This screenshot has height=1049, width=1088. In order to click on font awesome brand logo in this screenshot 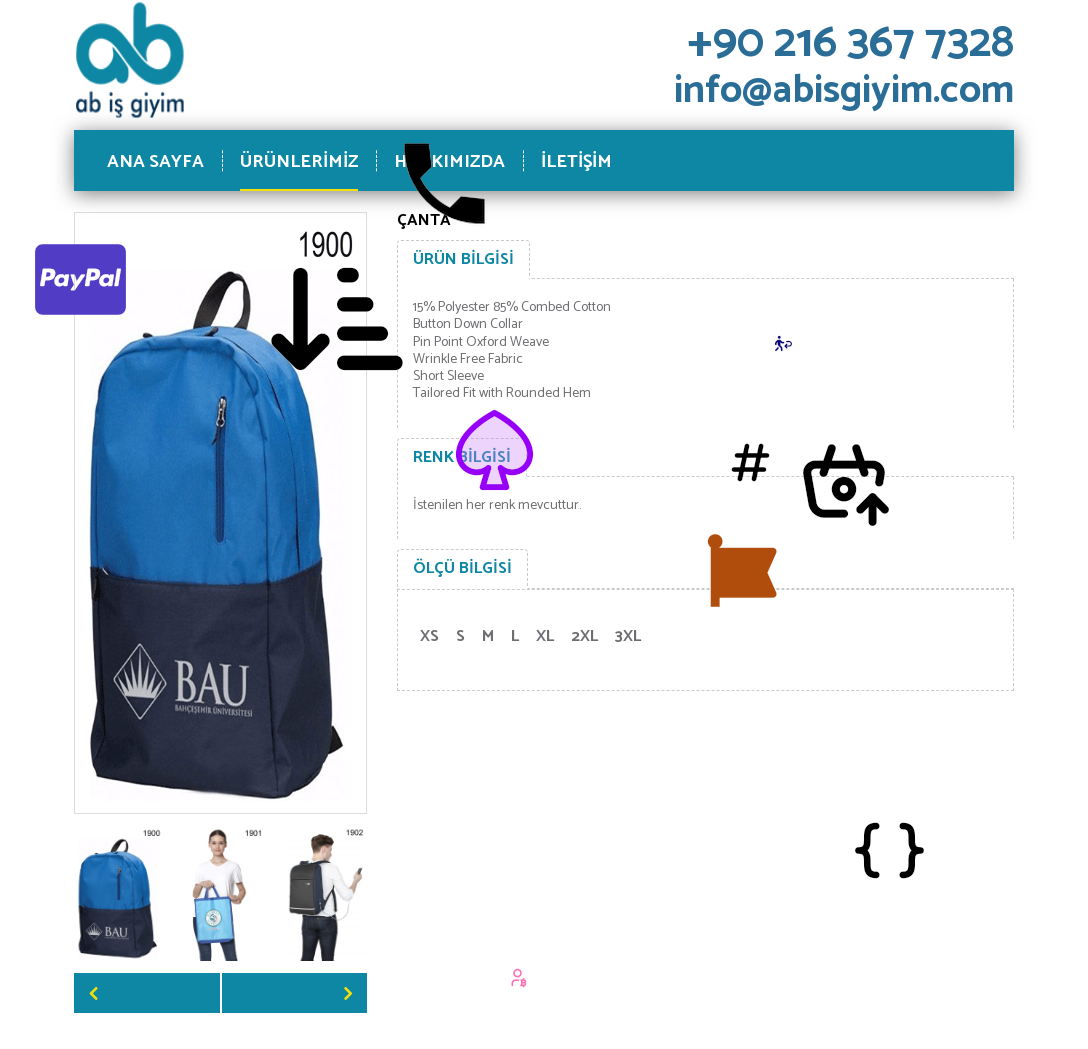, I will do `click(742, 570)`.